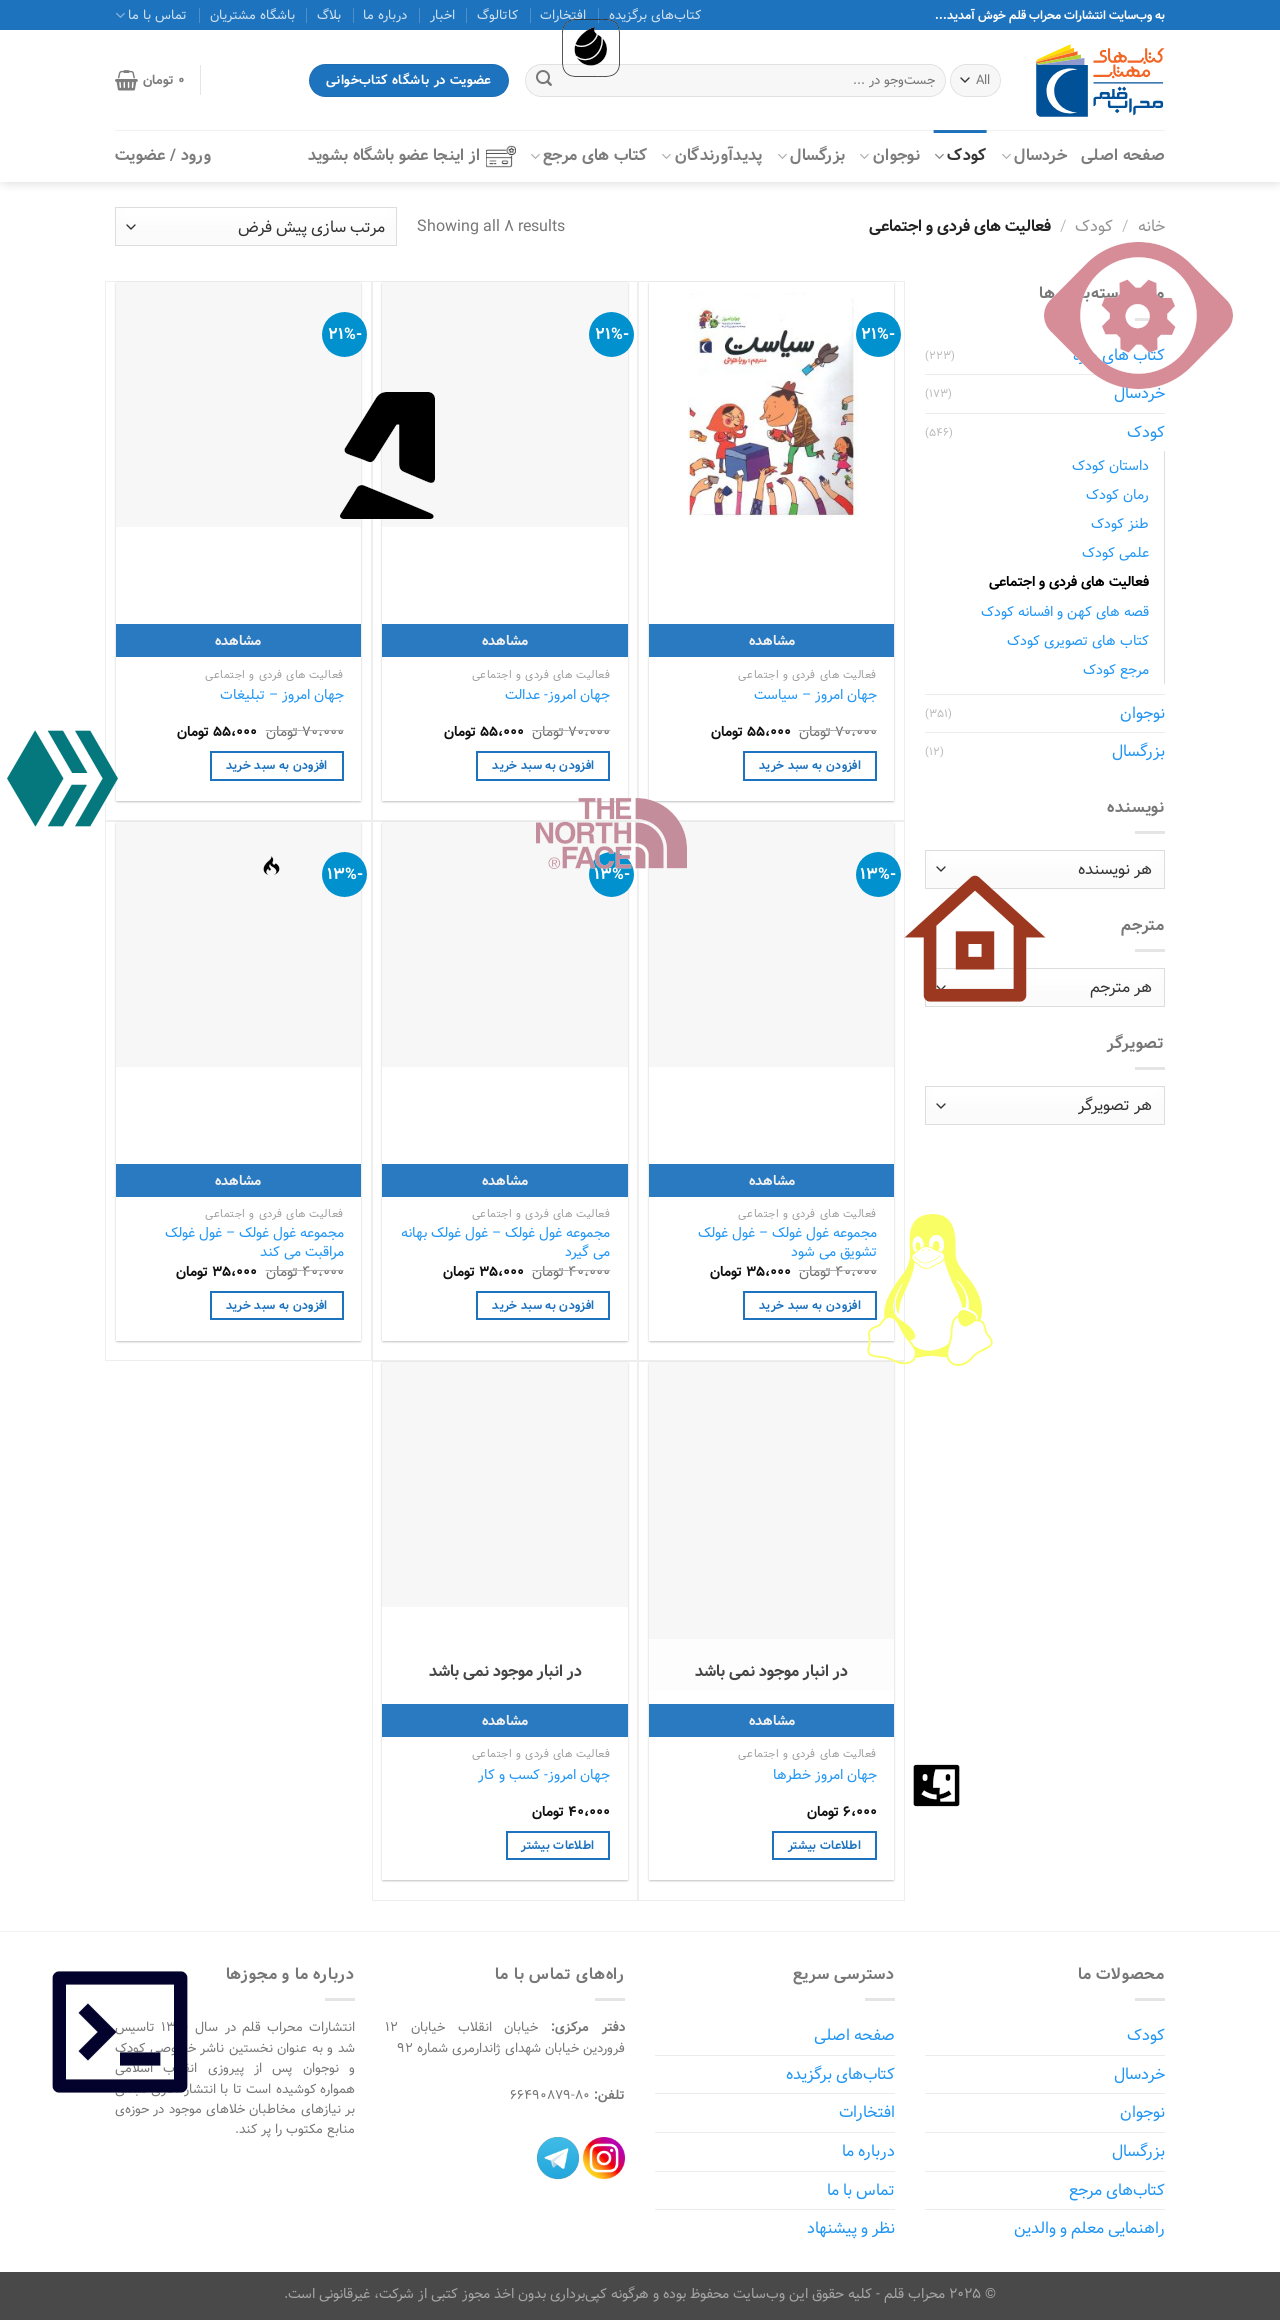 The image size is (1280, 2320). What do you see at coordinates (591, 48) in the screenshot?
I see `open MediBang Paint app` at bounding box center [591, 48].